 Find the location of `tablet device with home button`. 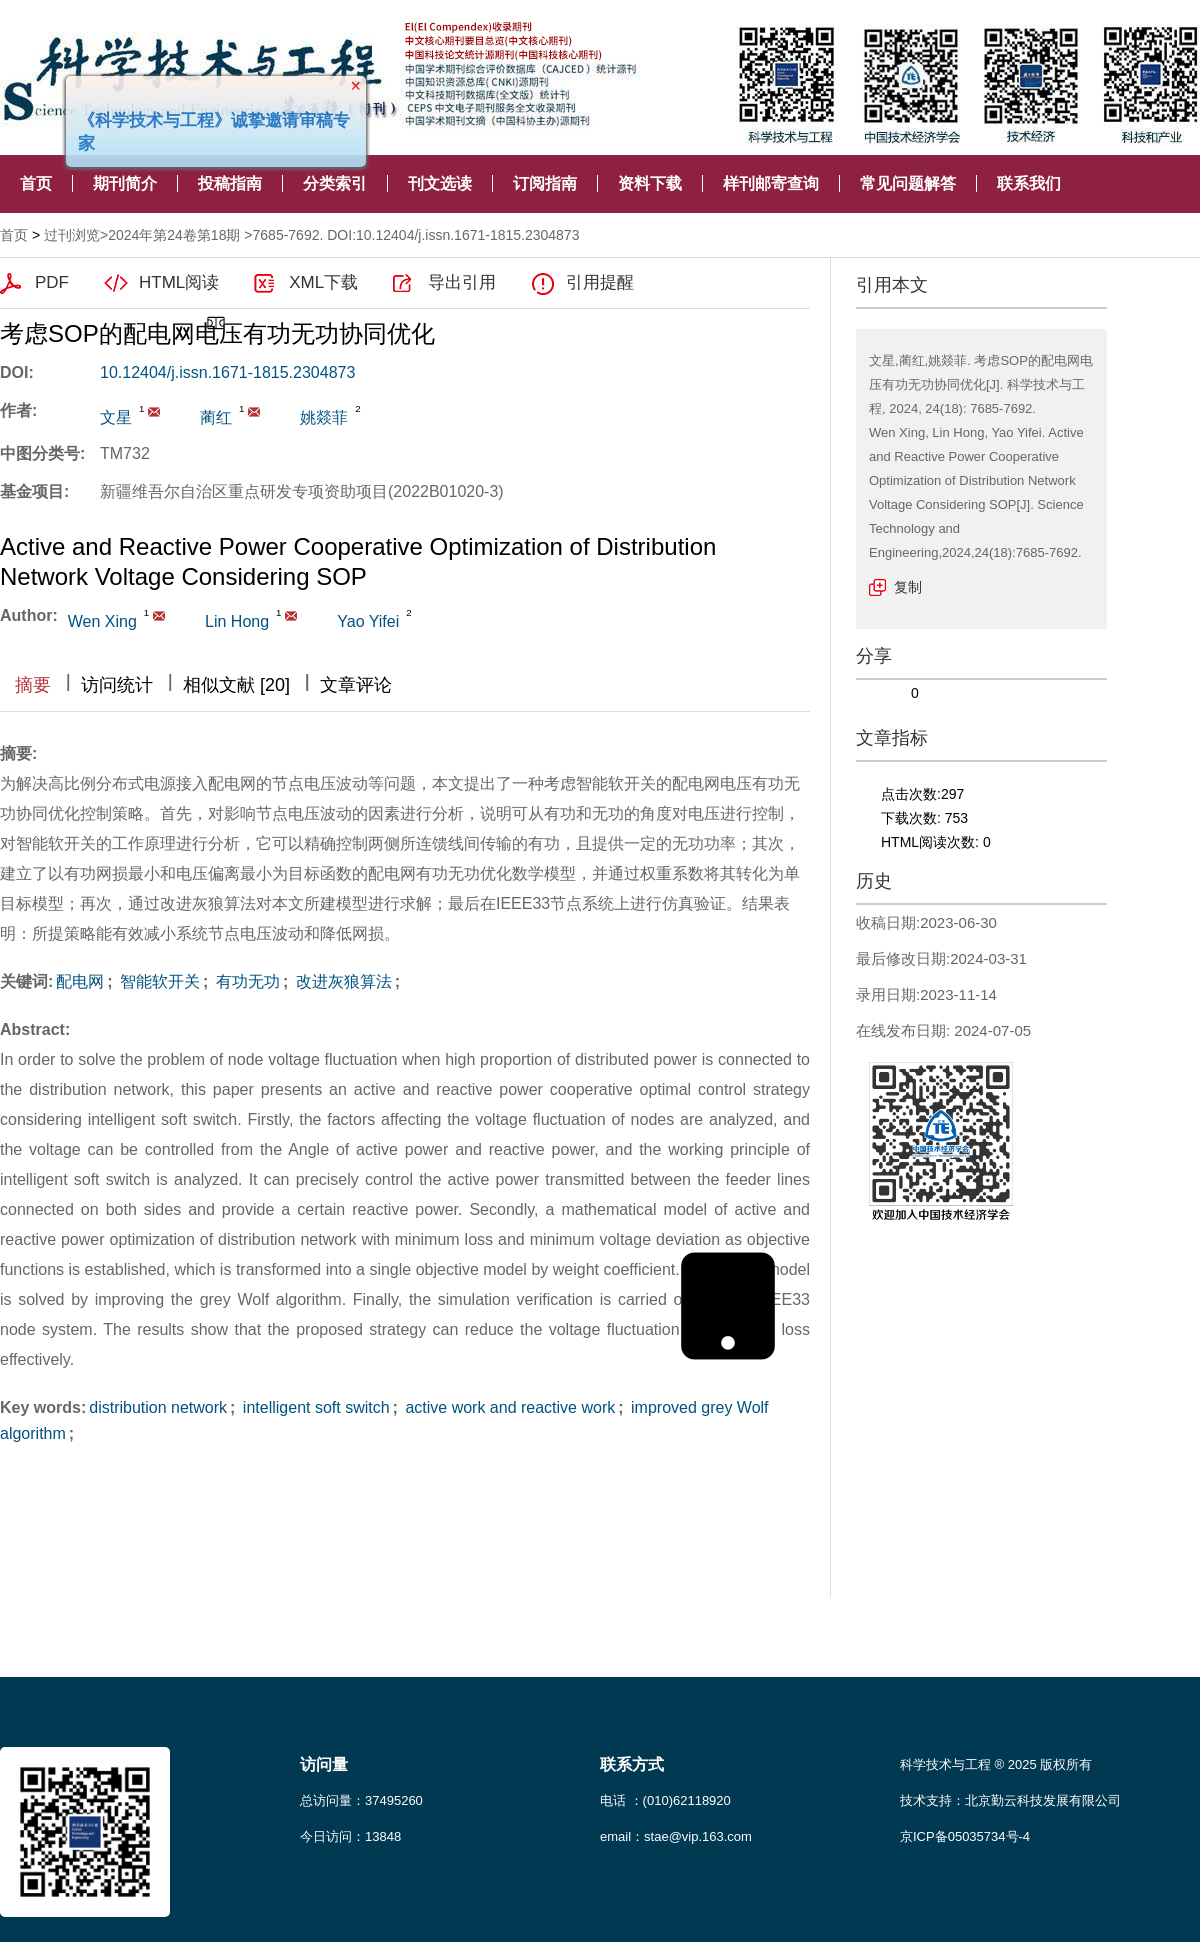

tablet device with home button is located at coordinates (728, 1306).